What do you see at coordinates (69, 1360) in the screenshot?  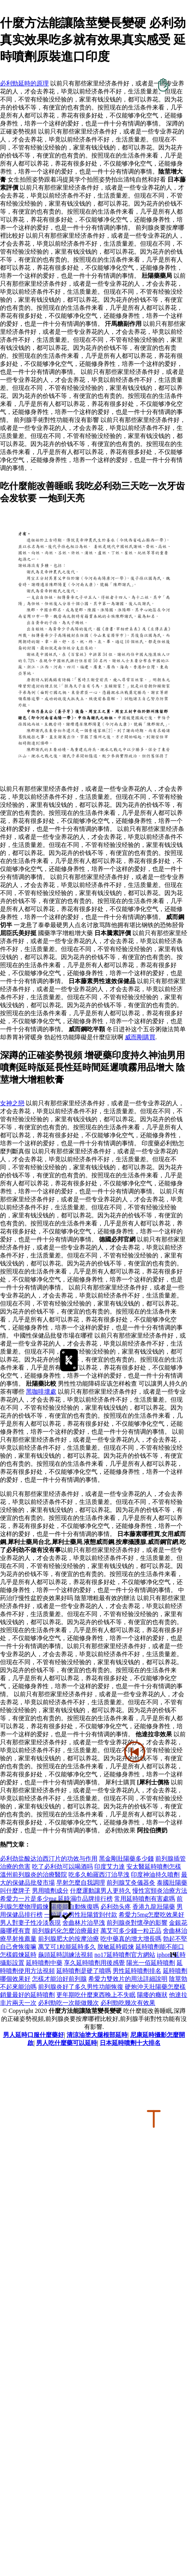 I see `king playing card in a card game app` at bounding box center [69, 1360].